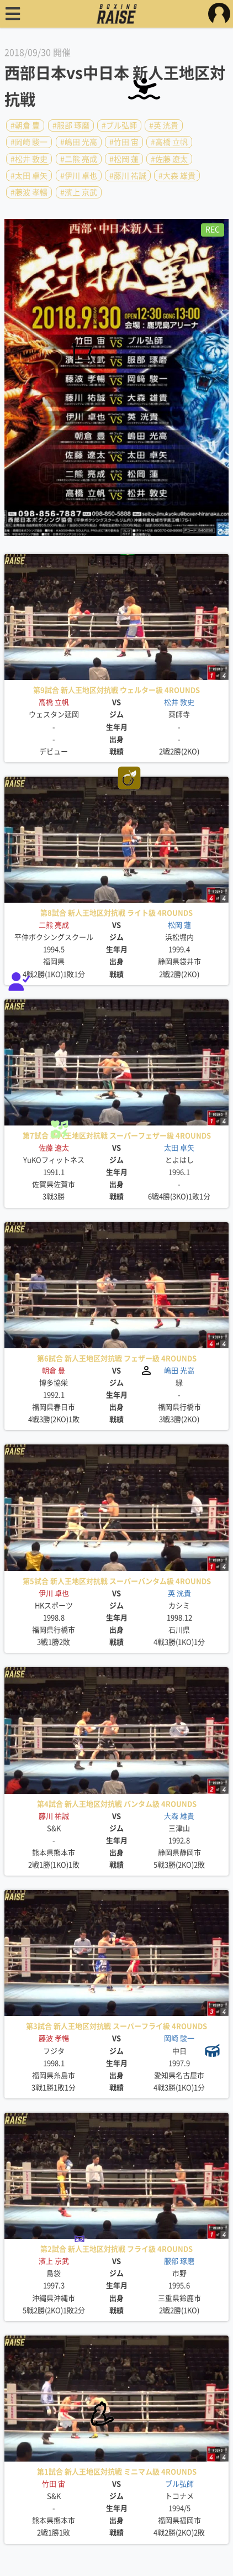 Image resolution: width=233 pixels, height=2576 pixels. Describe the element at coordinates (129, 778) in the screenshot. I see `open viadeo professional networking app` at that location.